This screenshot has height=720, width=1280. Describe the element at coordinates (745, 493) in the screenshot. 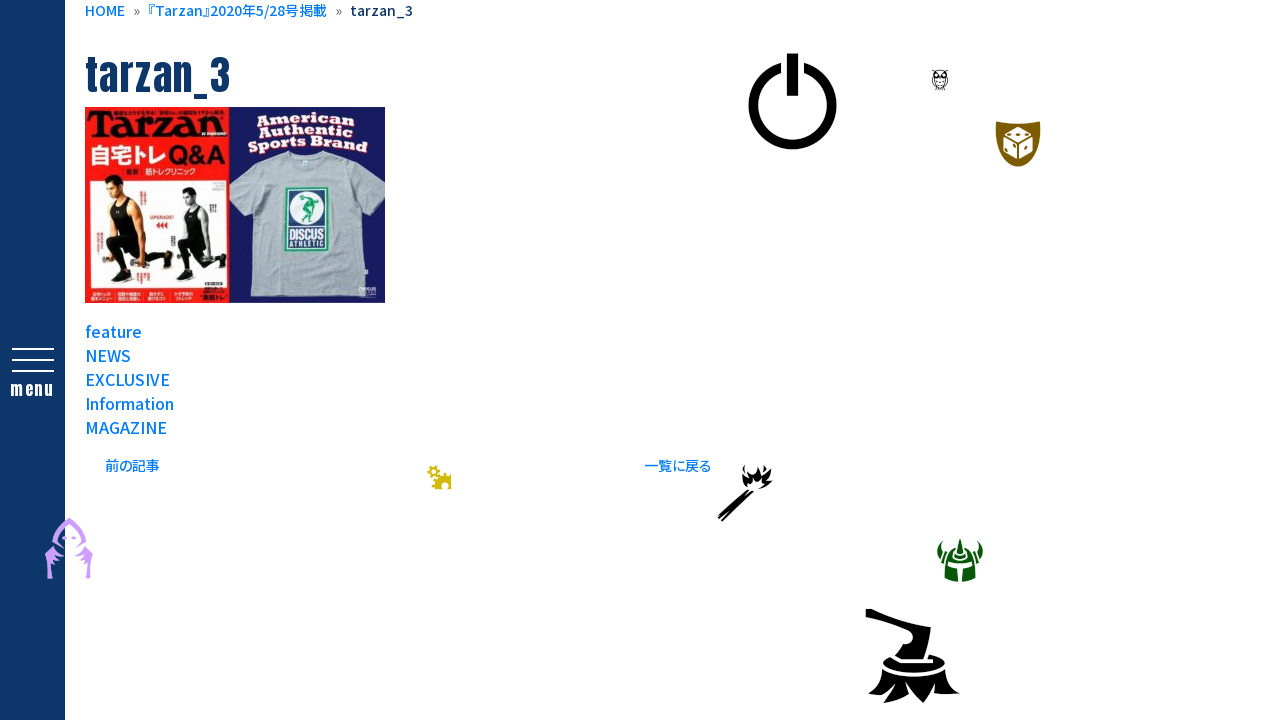

I see `indicates a torch or light source item in inventory` at that location.